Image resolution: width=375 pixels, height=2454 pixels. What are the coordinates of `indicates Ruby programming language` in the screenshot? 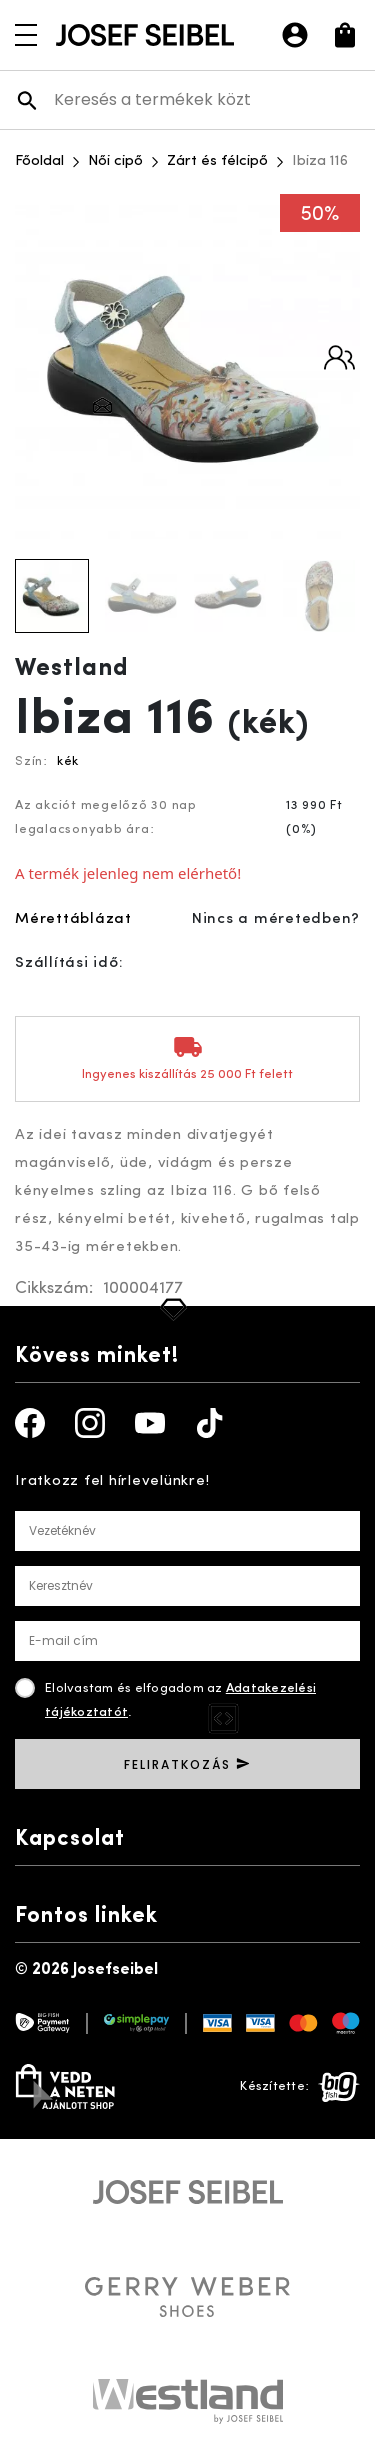 It's located at (173, 1308).